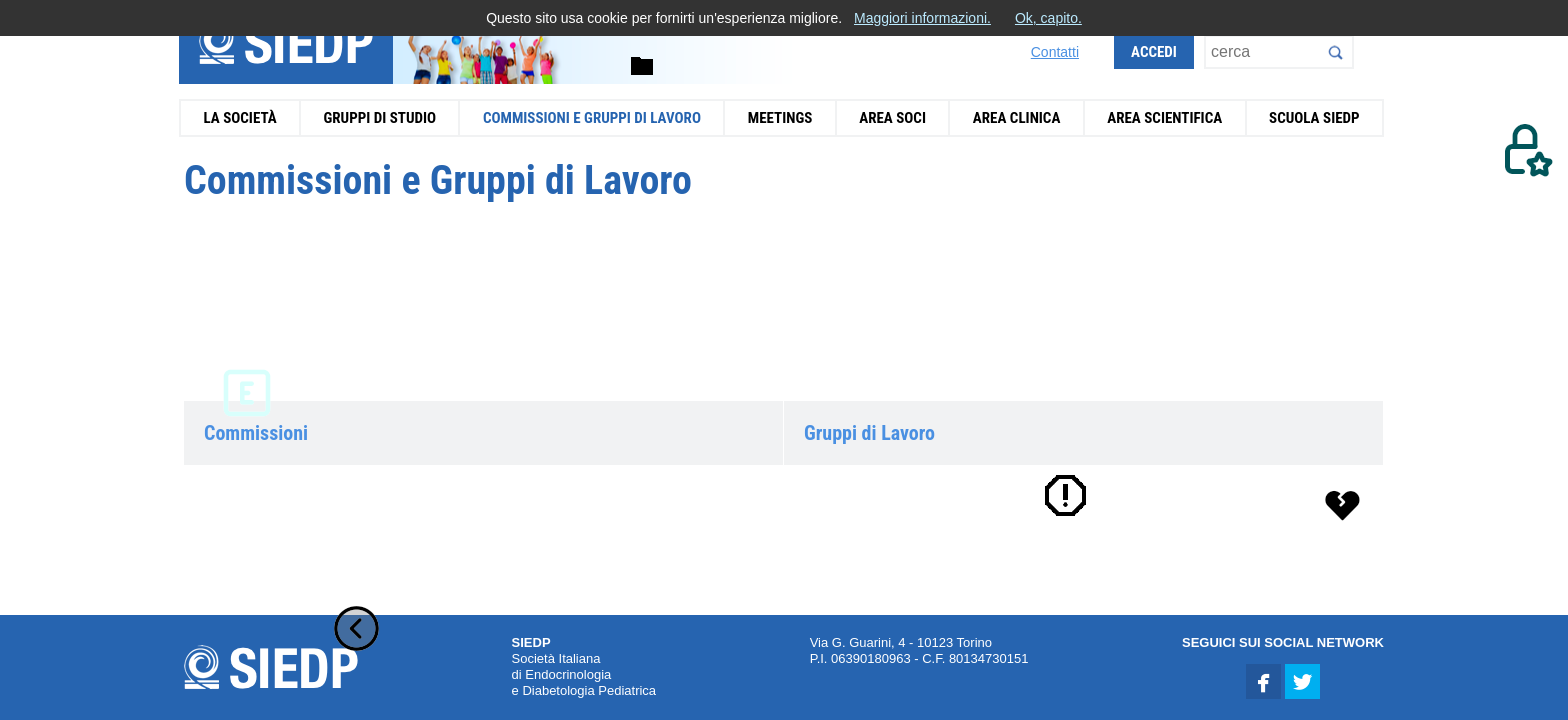 The image size is (1568, 720). What do you see at coordinates (356, 628) in the screenshot?
I see `go back to the previous screen` at bounding box center [356, 628].